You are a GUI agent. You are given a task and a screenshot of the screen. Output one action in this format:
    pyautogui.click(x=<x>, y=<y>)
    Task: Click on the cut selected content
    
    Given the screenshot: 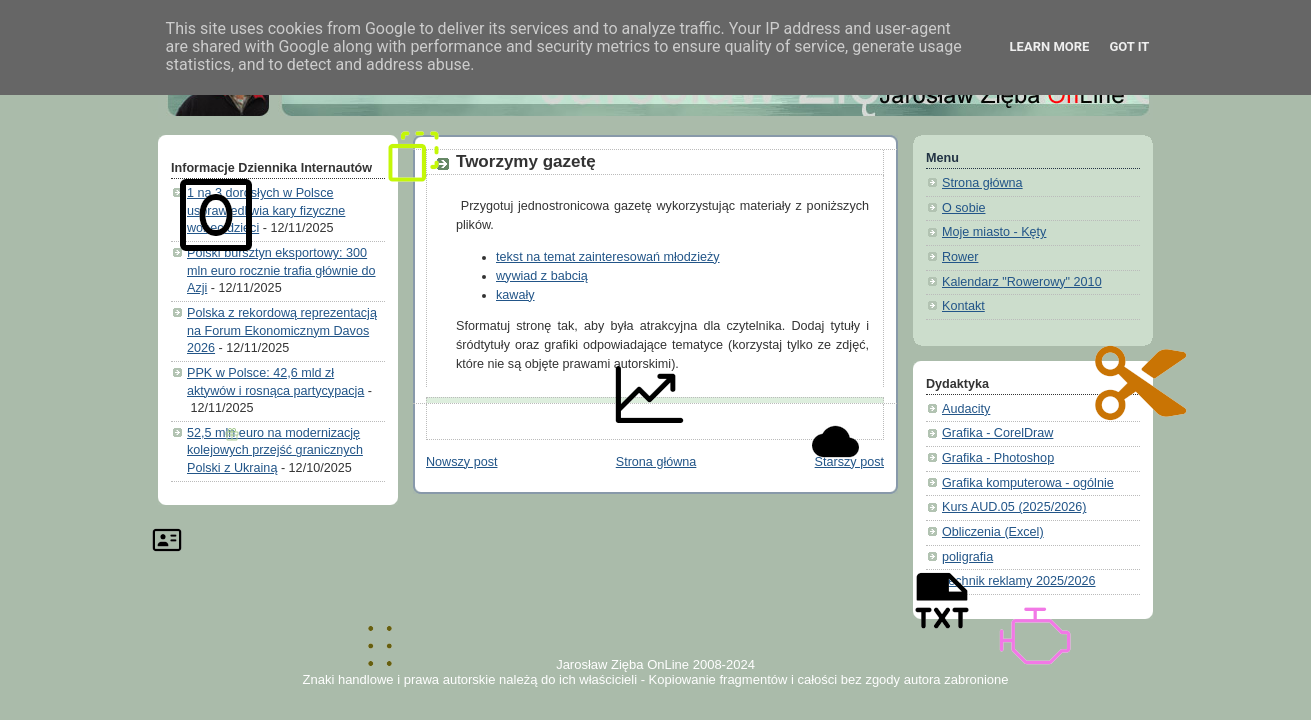 What is the action you would take?
    pyautogui.click(x=1139, y=383)
    